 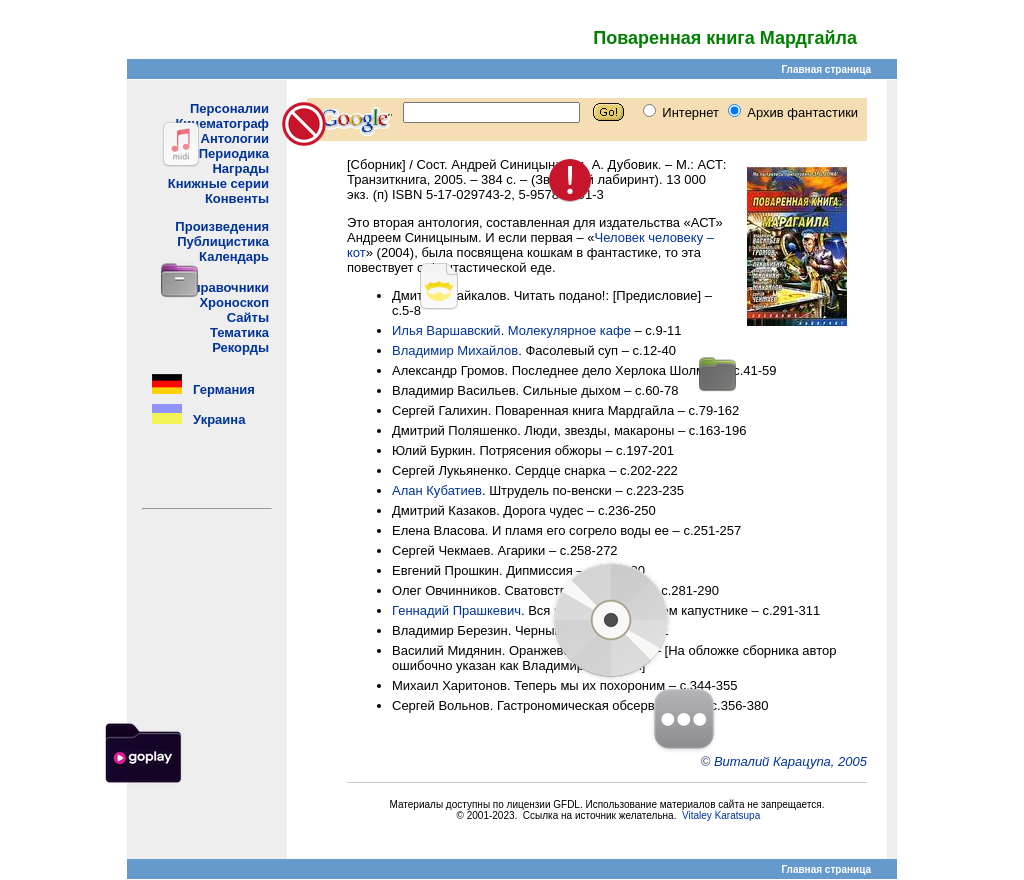 What do you see at coordinates (181, 144) in the screenshot?
I see `a midi audio file` at bounding box center [181, 144].